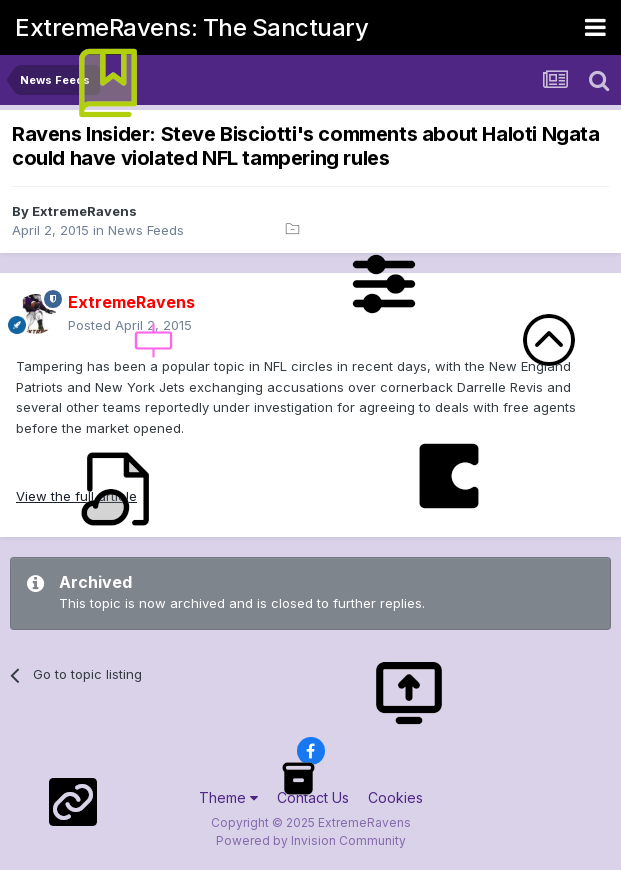  Describe the element at coordinates (153, 340) in the screenshot. I see `align object to horizontal center` at that location.